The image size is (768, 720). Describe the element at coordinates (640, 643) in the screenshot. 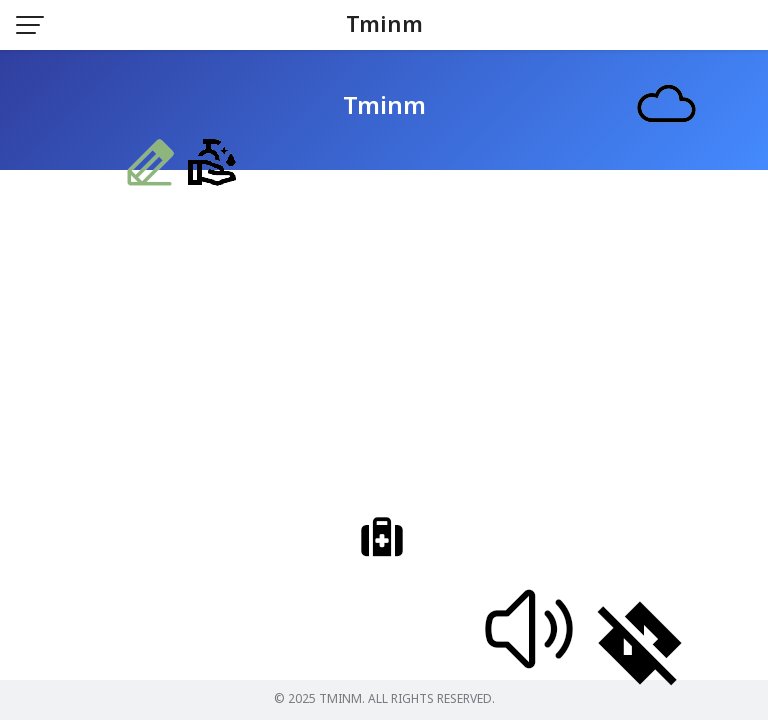

I see `directions are unavailable or disabled` at that location.